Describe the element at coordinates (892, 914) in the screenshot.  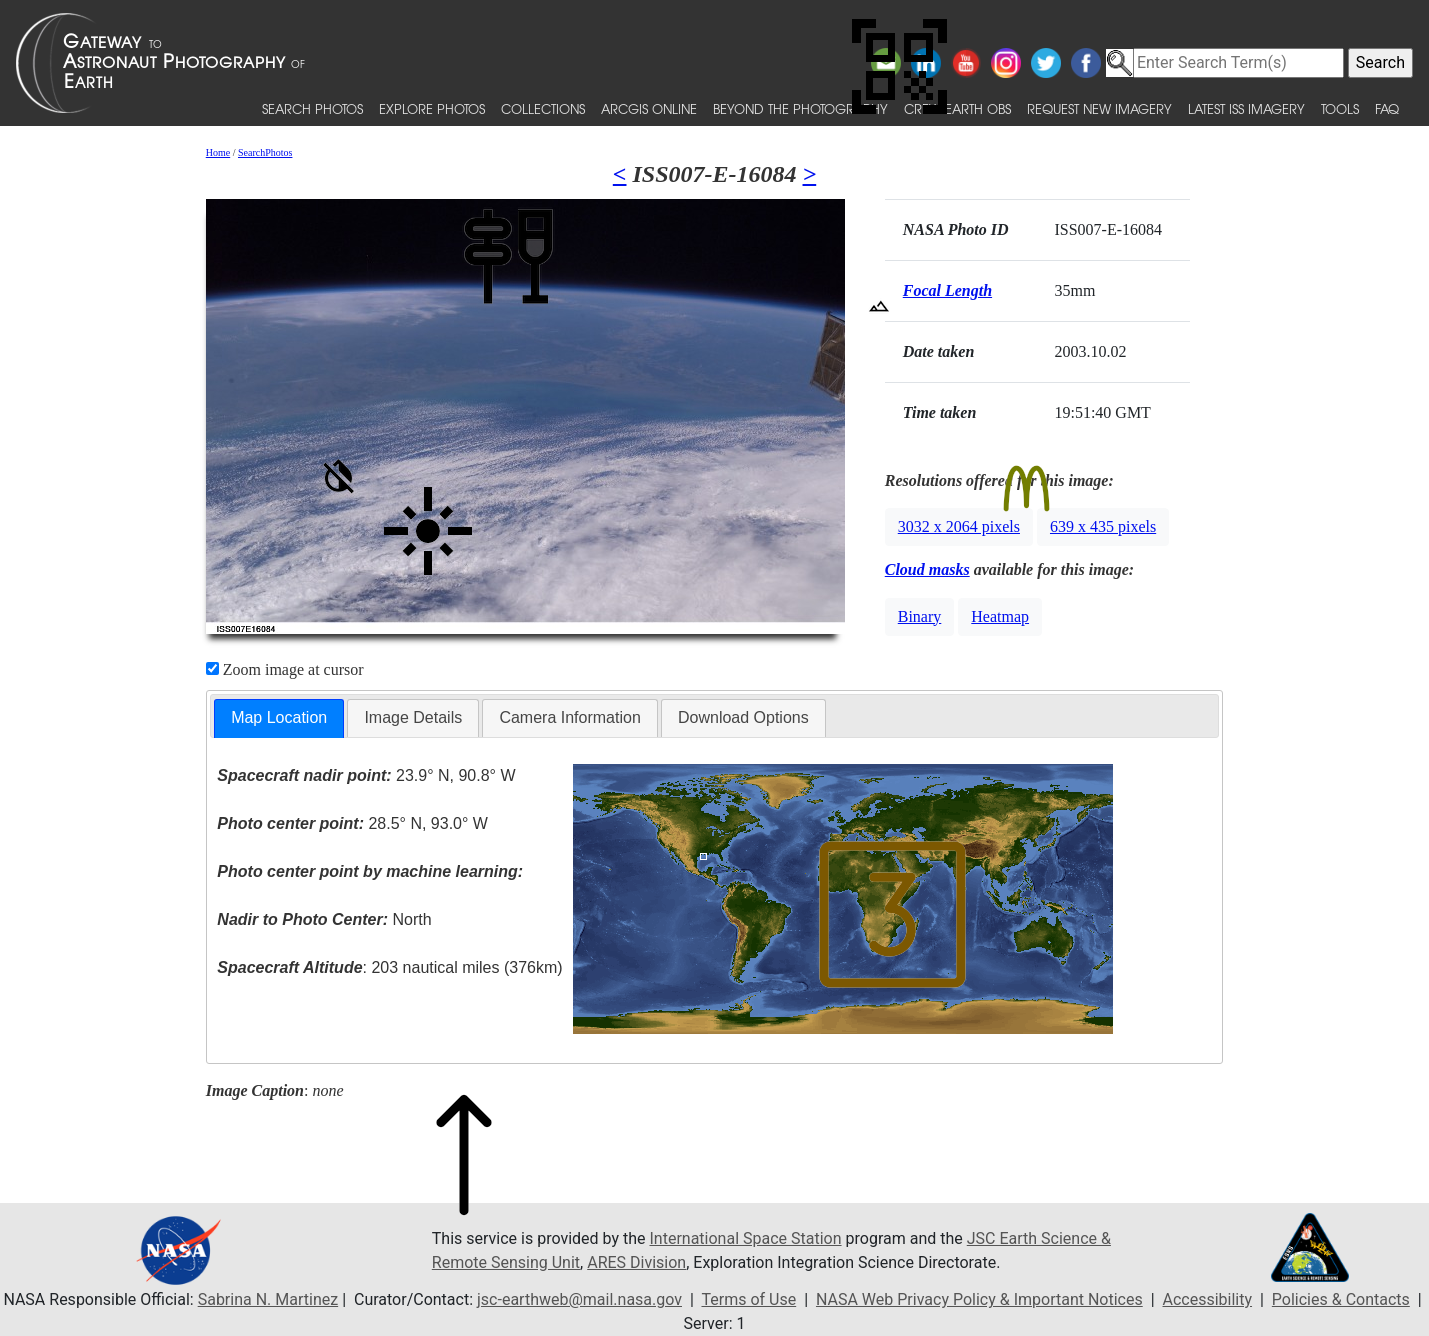
I see `step 3 in a numbered sequence or process` at that location.